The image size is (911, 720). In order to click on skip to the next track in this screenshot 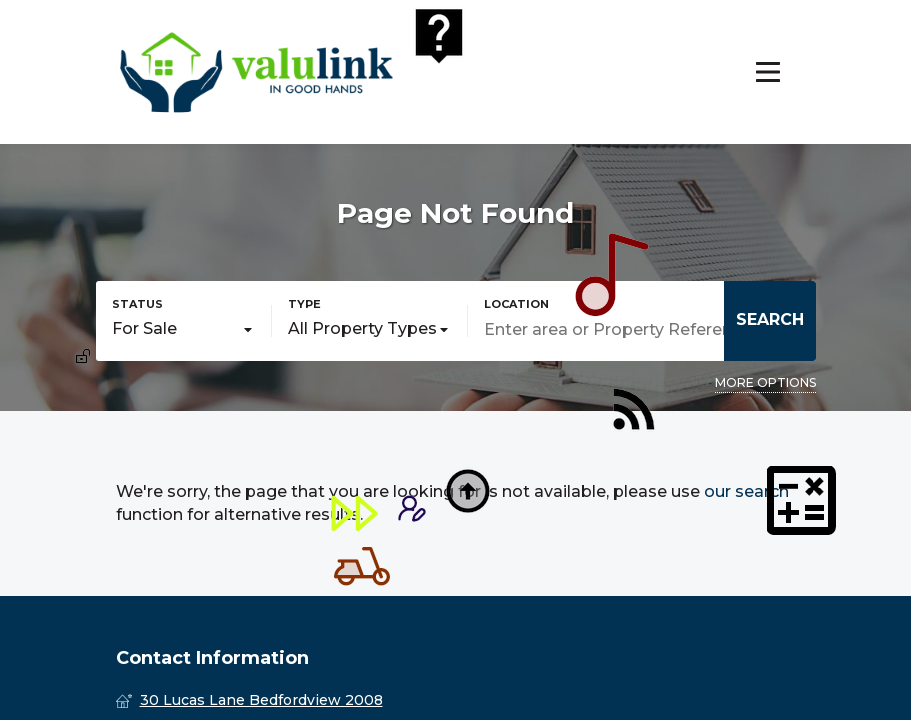, I will do `click(353, 513)`.